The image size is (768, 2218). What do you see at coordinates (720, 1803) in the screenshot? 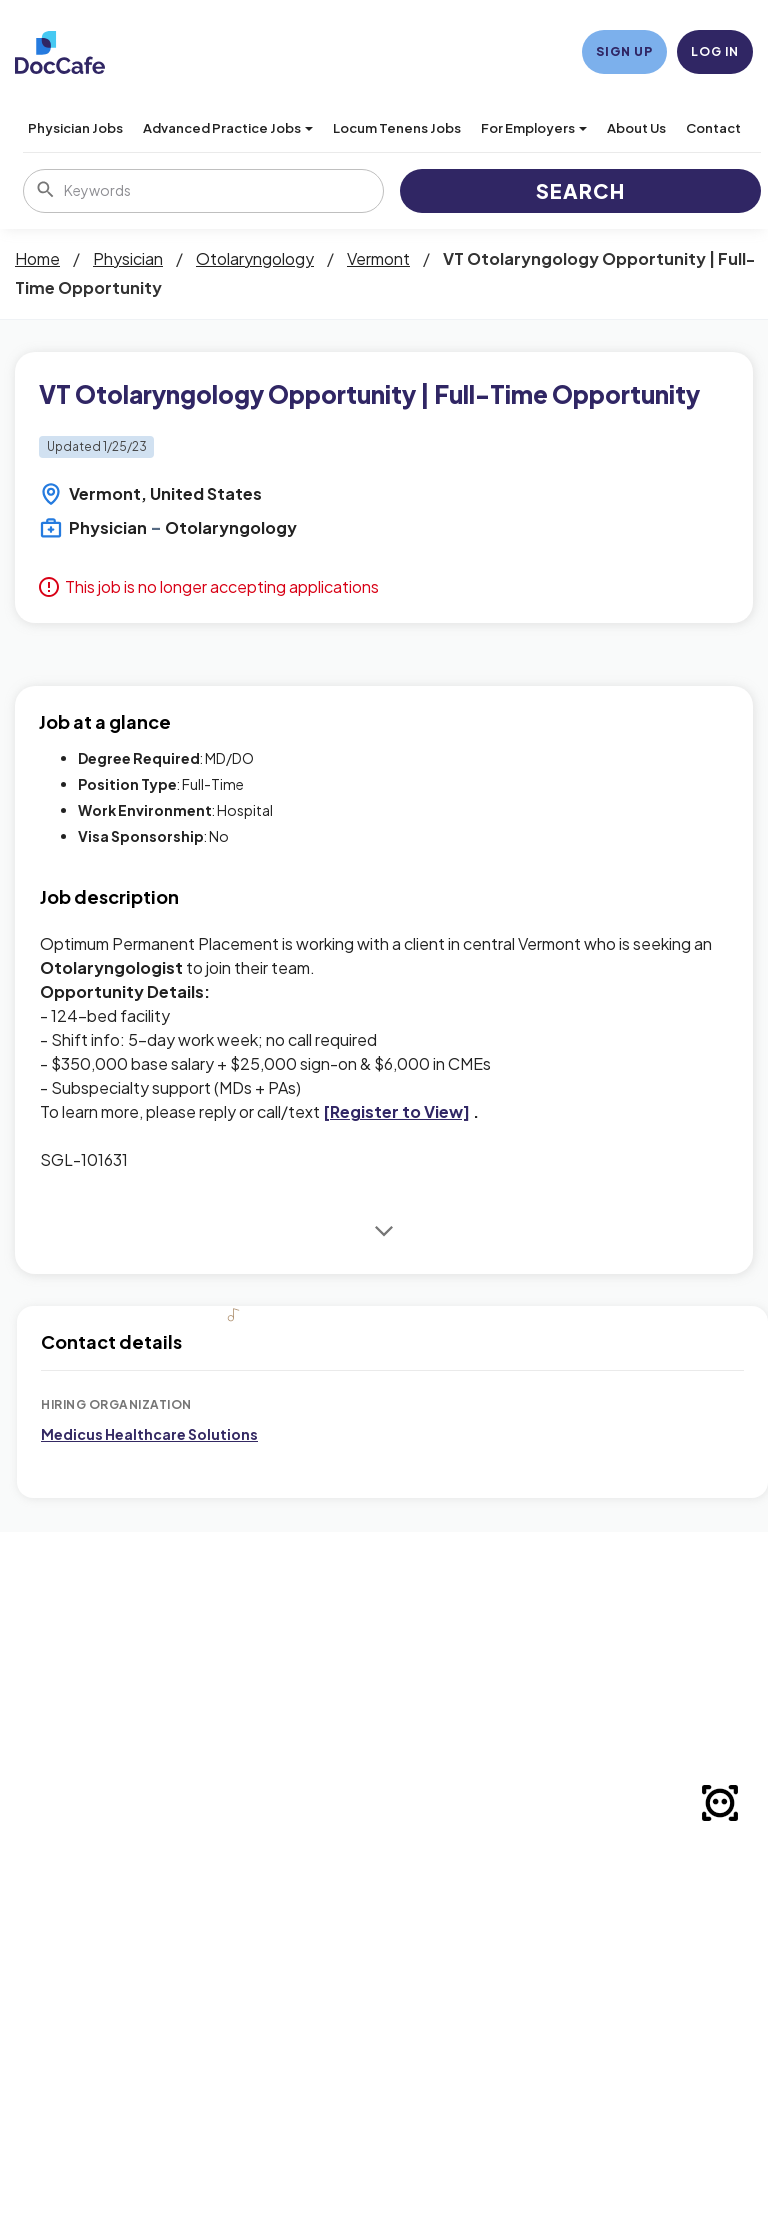
I see `scan face to unlock or authenticate` at bounding box center [720, 1803].